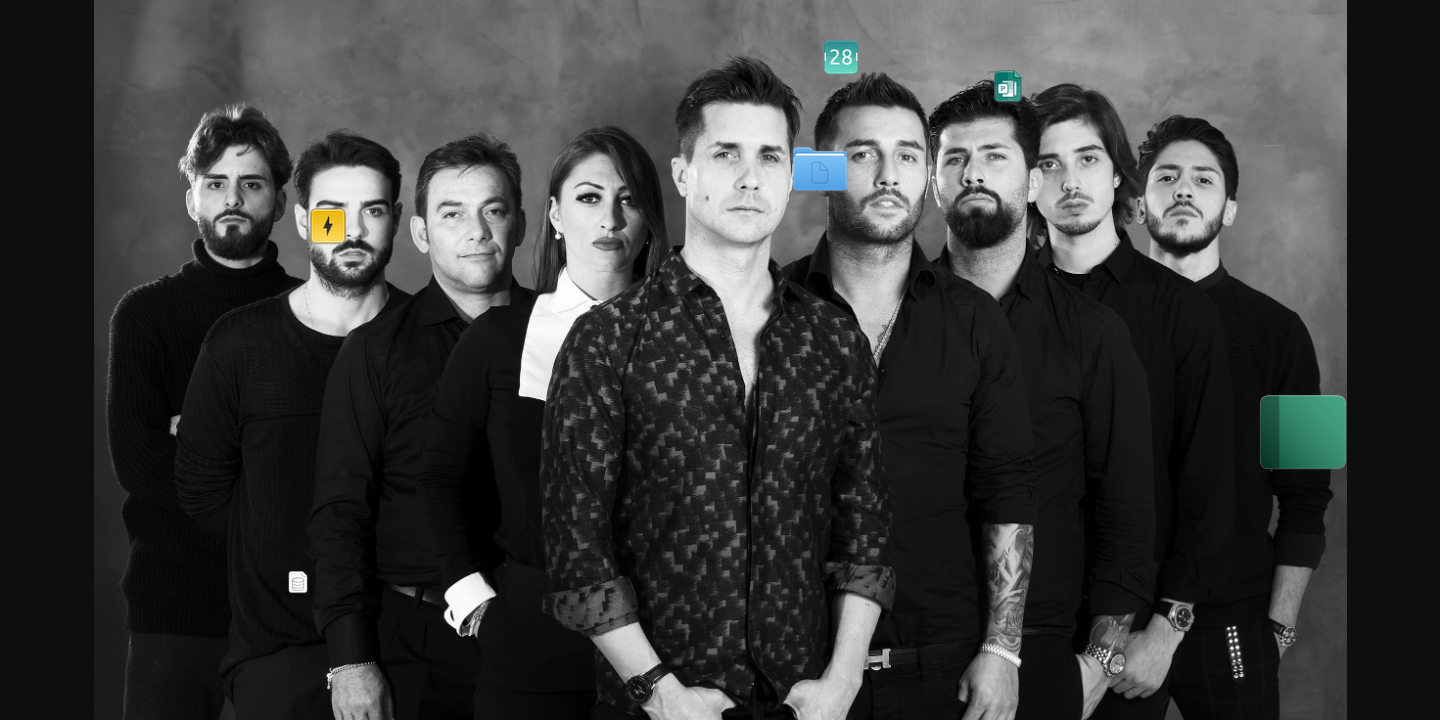  I want to click on open an sql database file, so click(298, 582).